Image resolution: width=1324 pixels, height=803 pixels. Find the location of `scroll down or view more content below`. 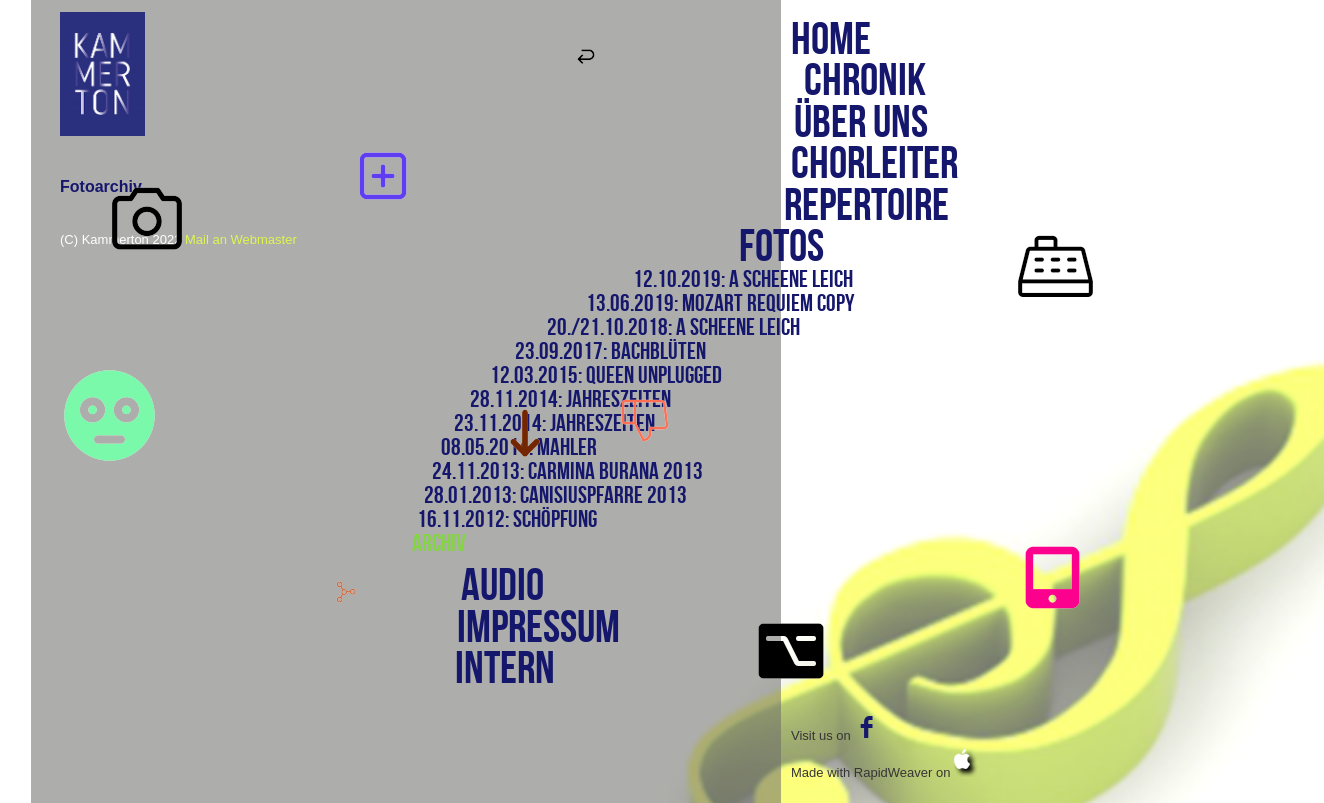

scroll down or view more content below is located at coordinates (525, 433).